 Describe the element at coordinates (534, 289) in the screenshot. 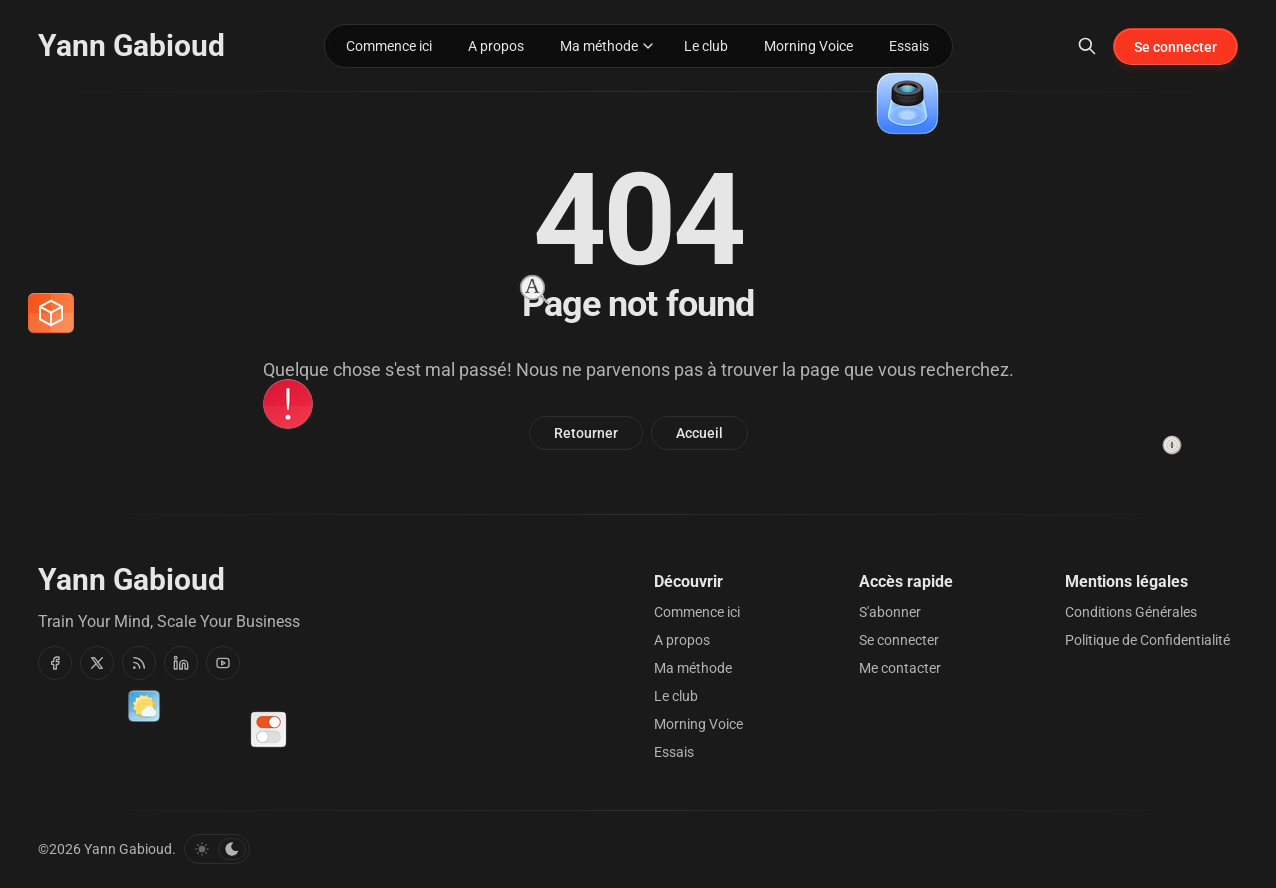

I see `search for text within a document` at that location.